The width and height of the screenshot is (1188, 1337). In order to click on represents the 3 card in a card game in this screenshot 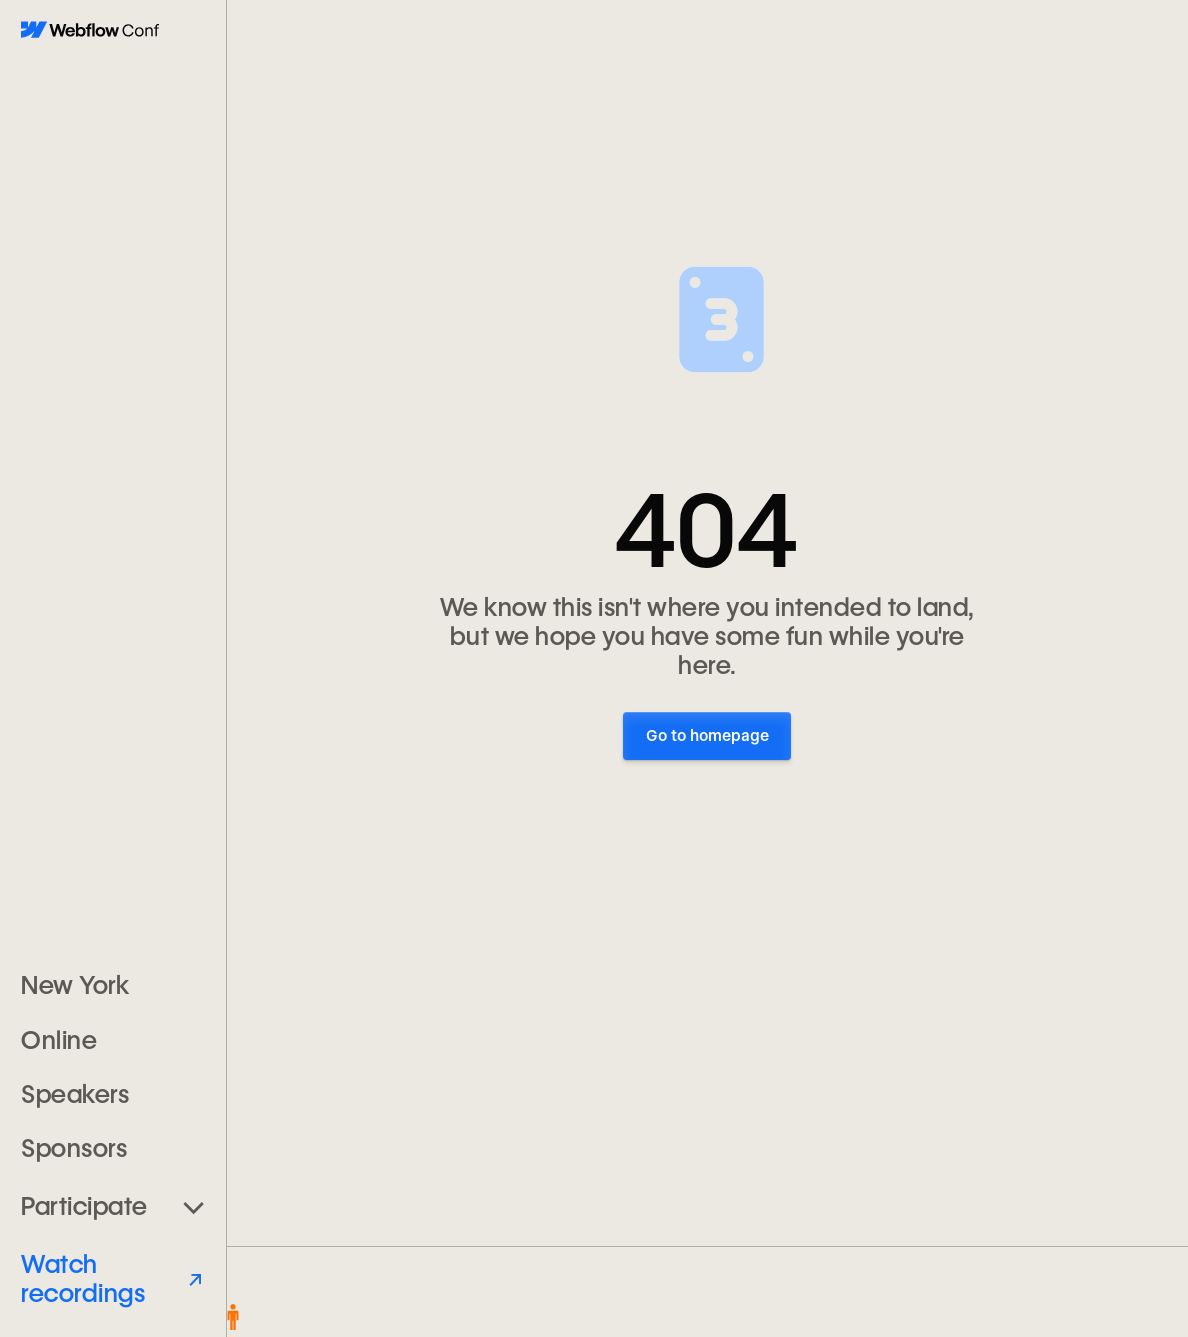, I will do `click(721, 319)`.